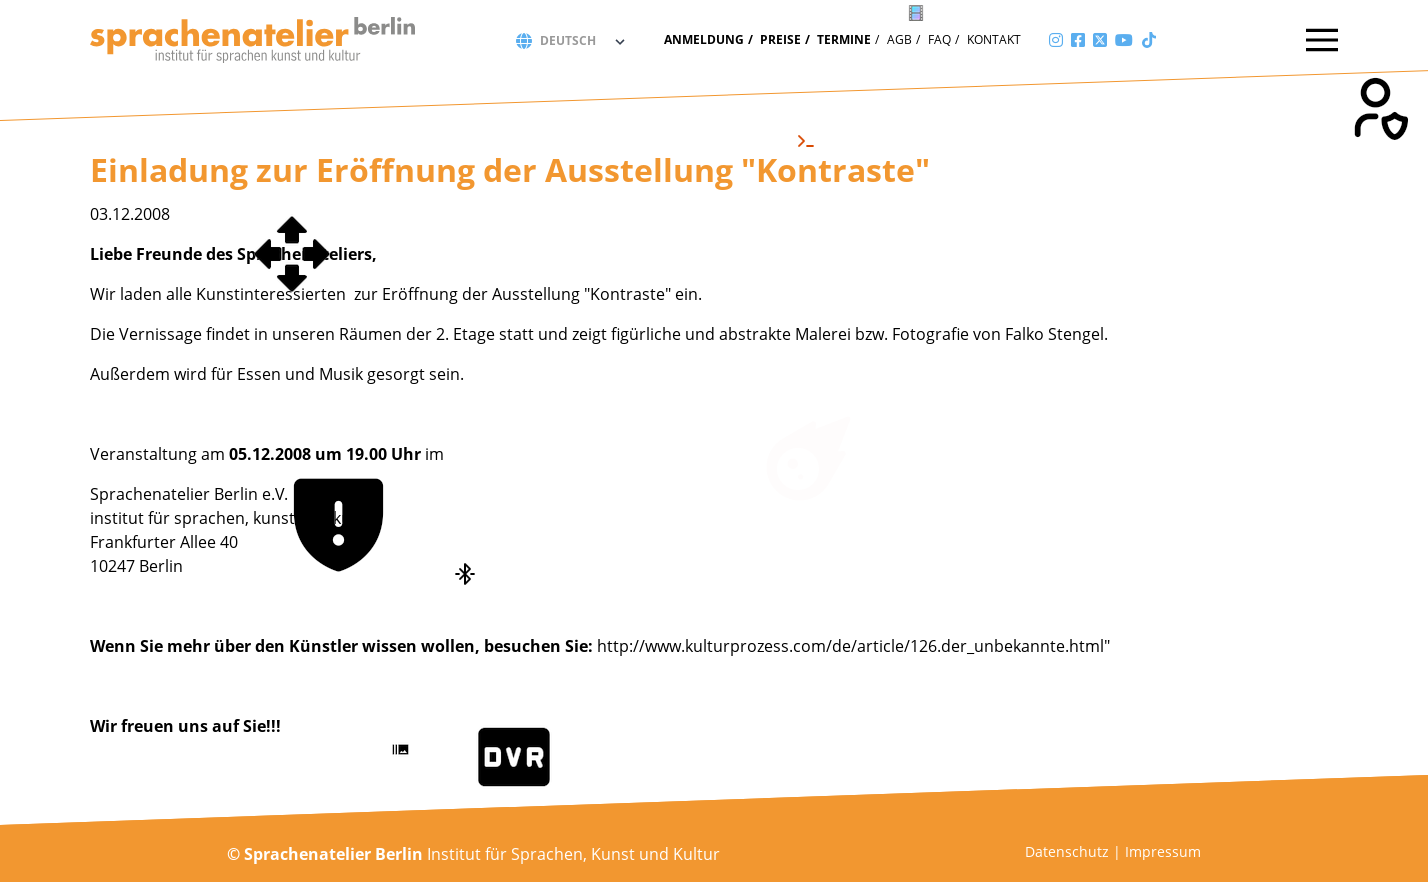  I want to click on enable burst mode for rapid photo capture, so click(400, 749).